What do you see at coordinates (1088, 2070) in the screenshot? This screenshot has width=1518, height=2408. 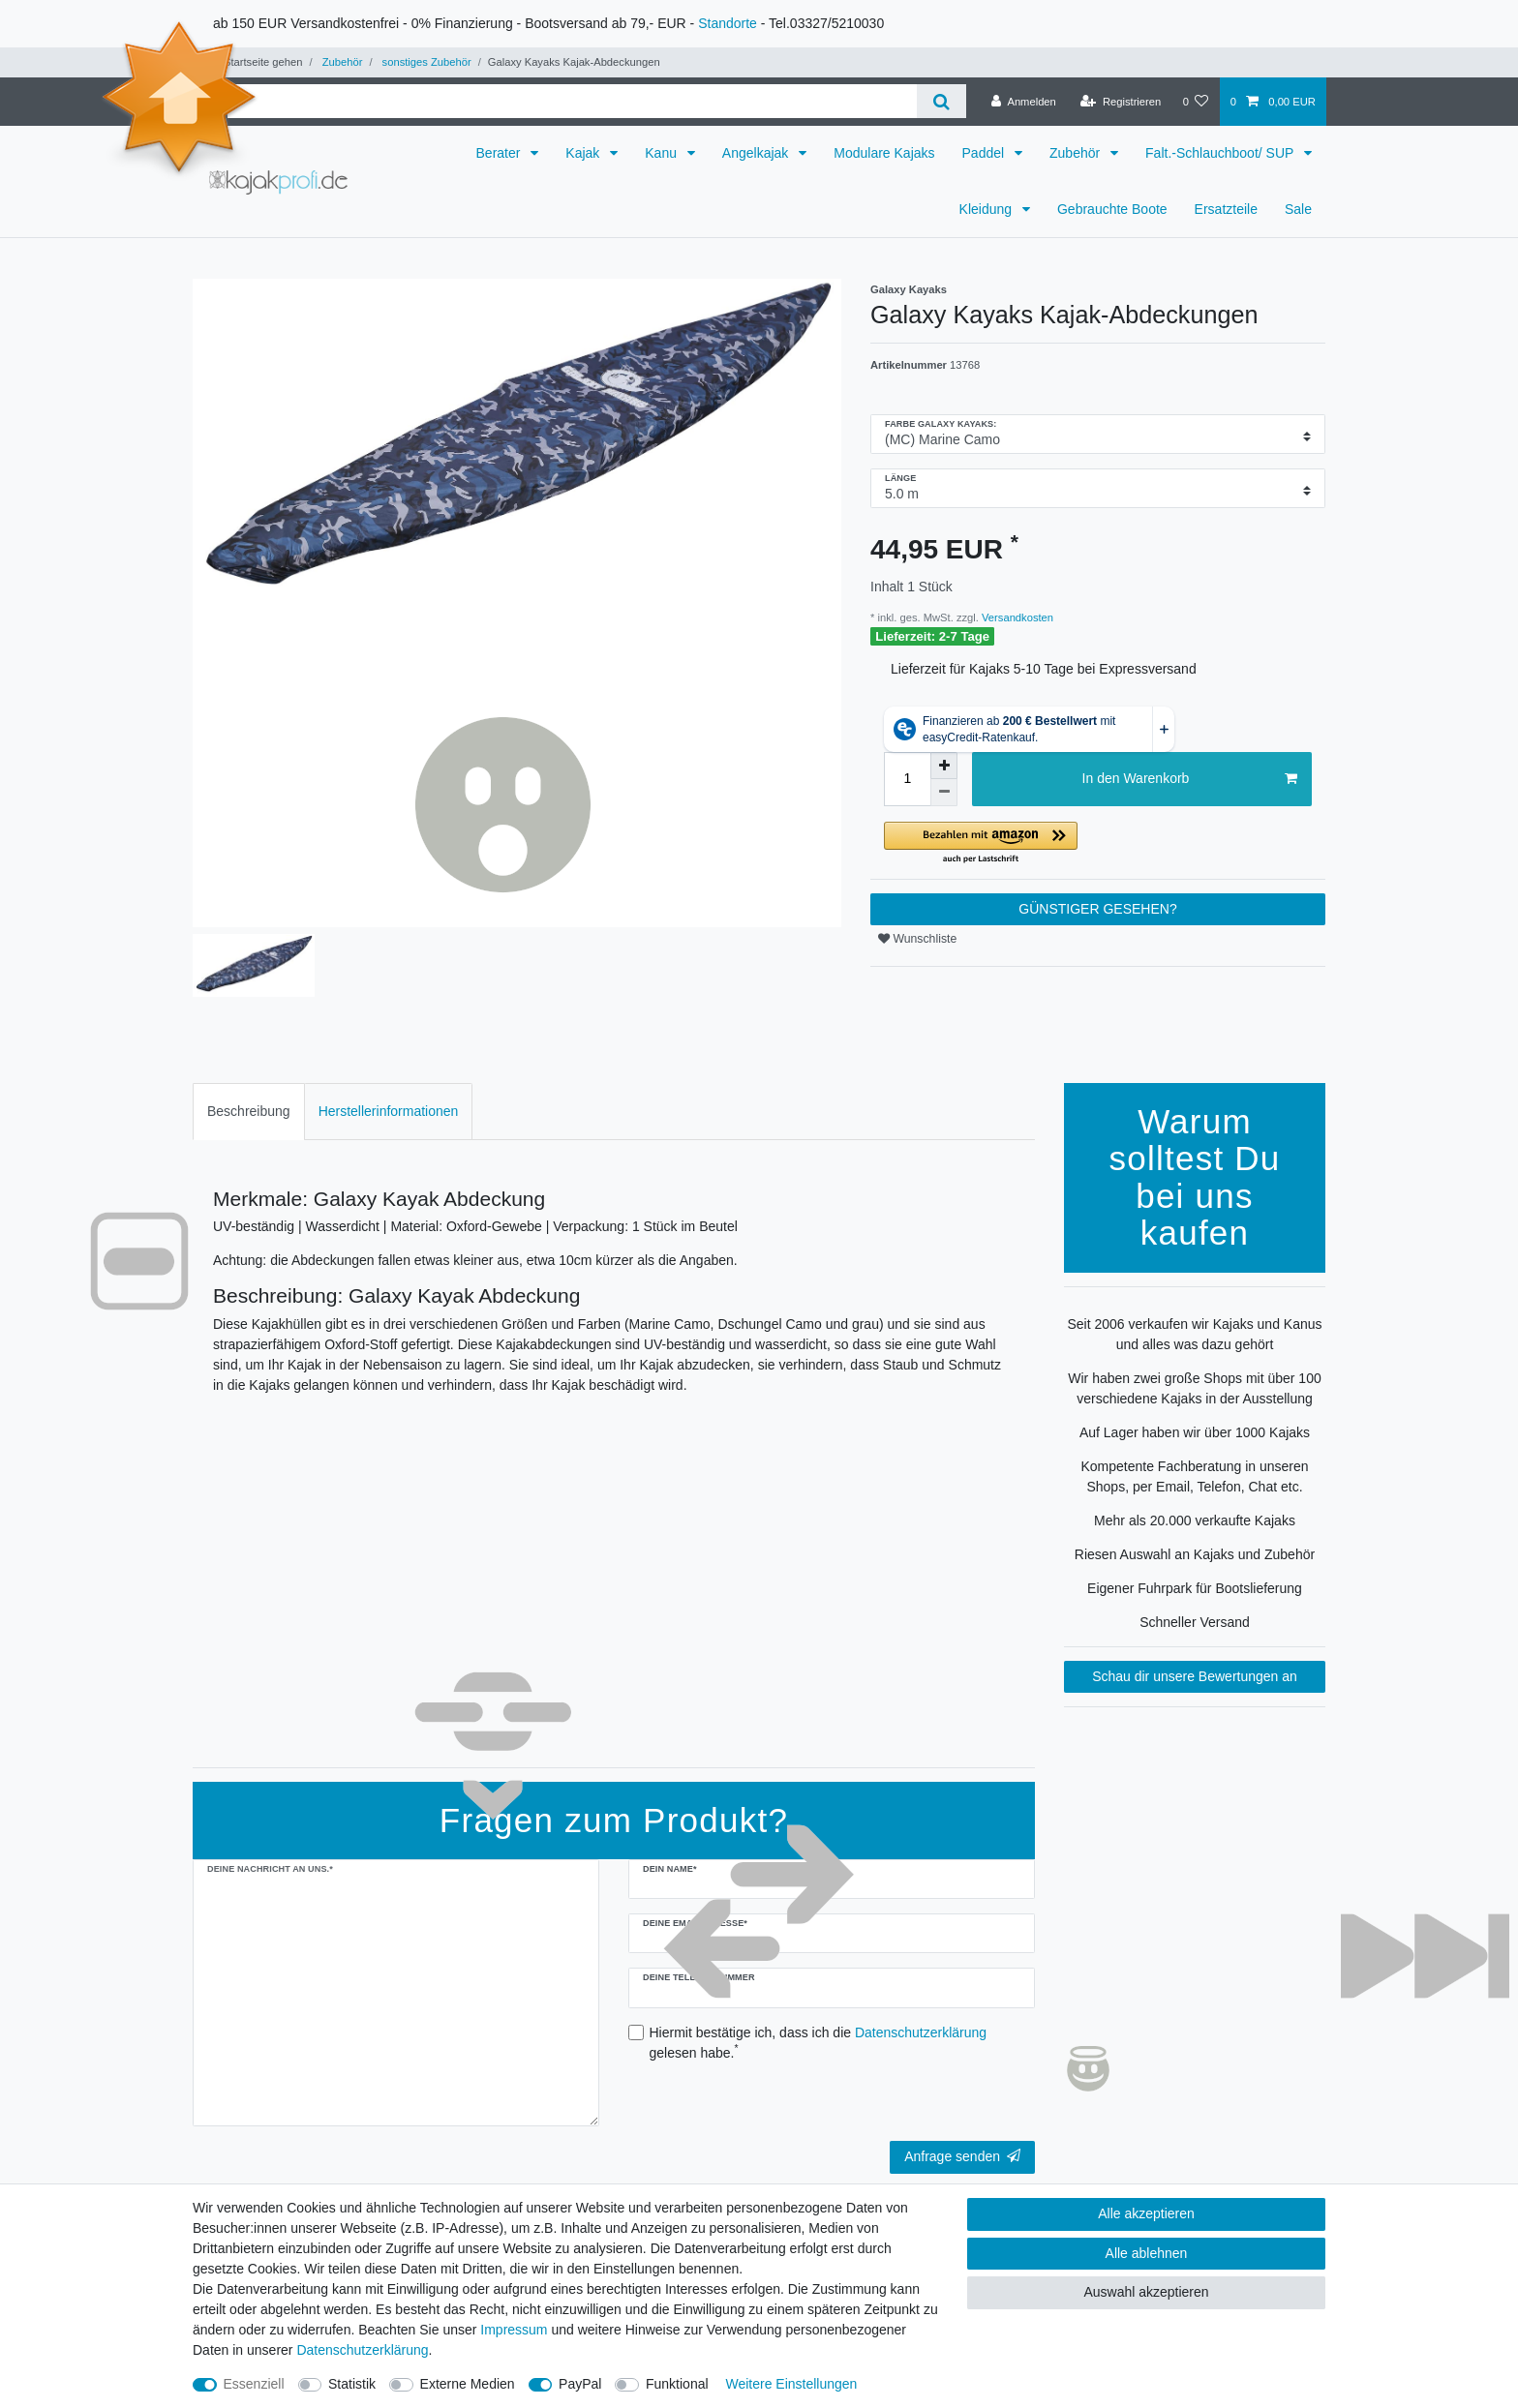 I see `insert angel or innocent emoji in chat` at bounding box center [1088, 2070].